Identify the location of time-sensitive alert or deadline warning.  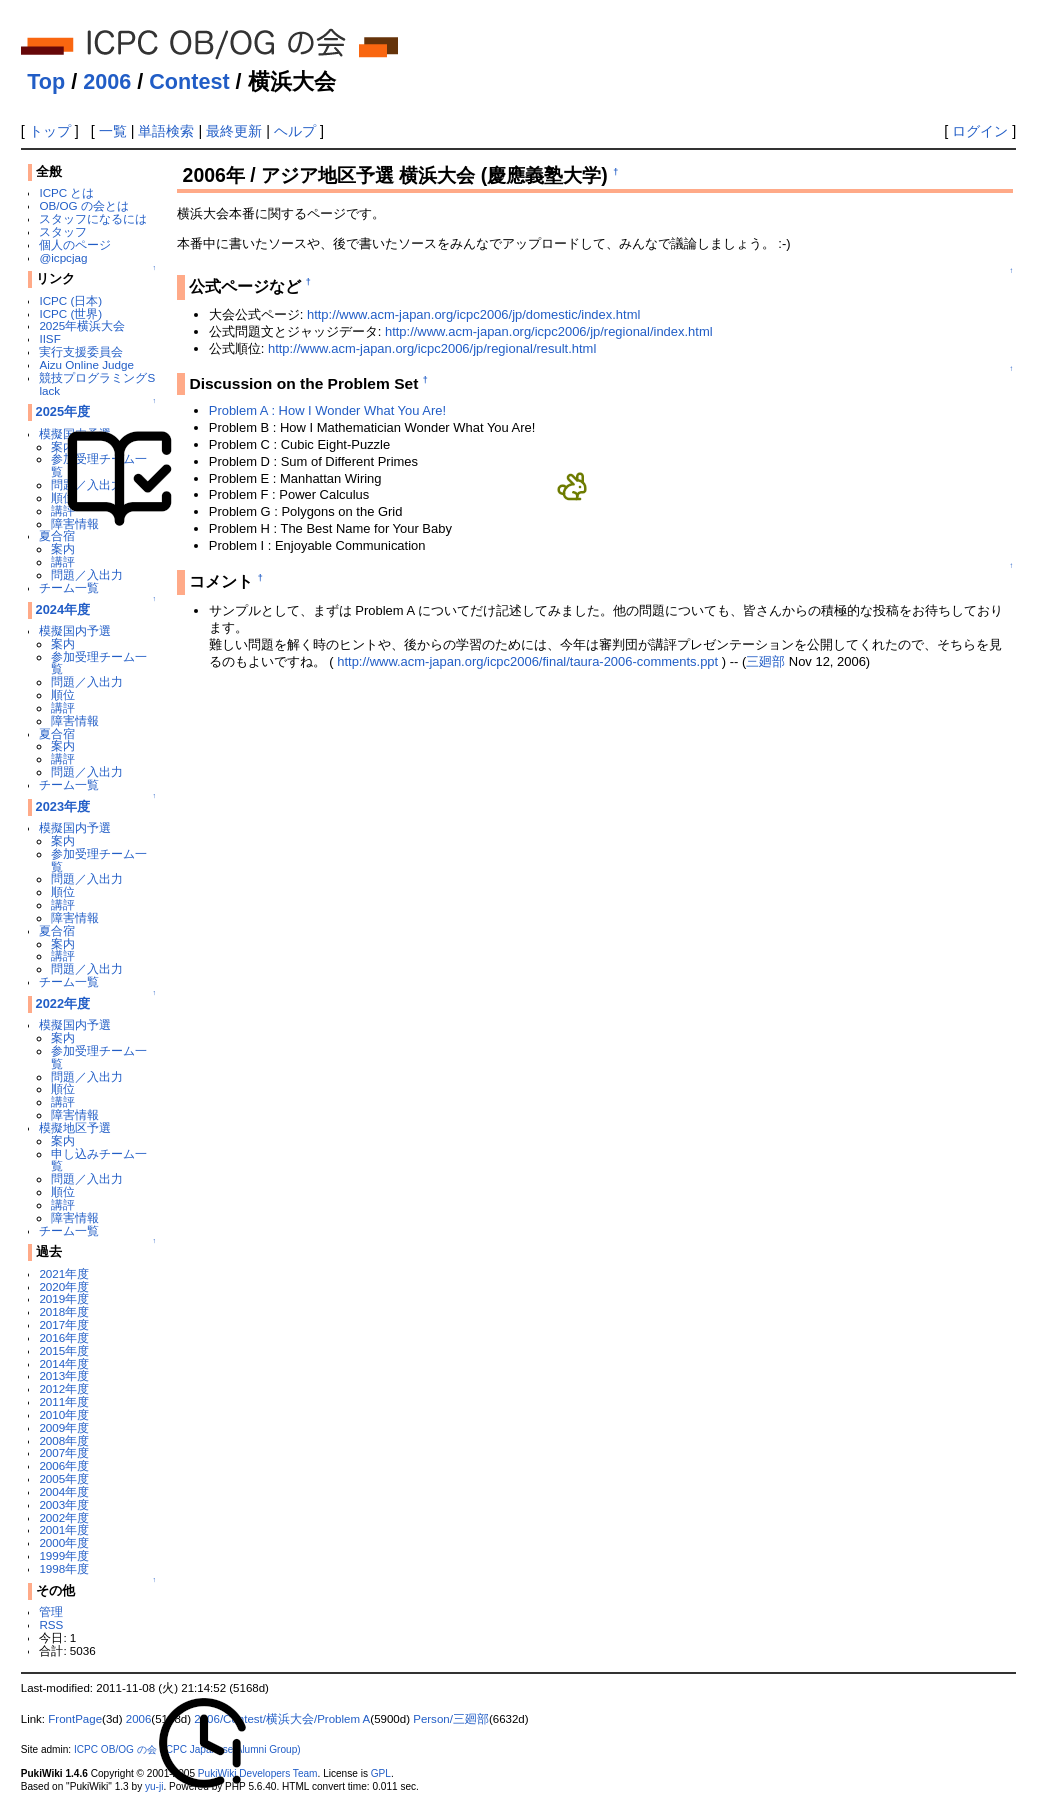
(204, 1743).